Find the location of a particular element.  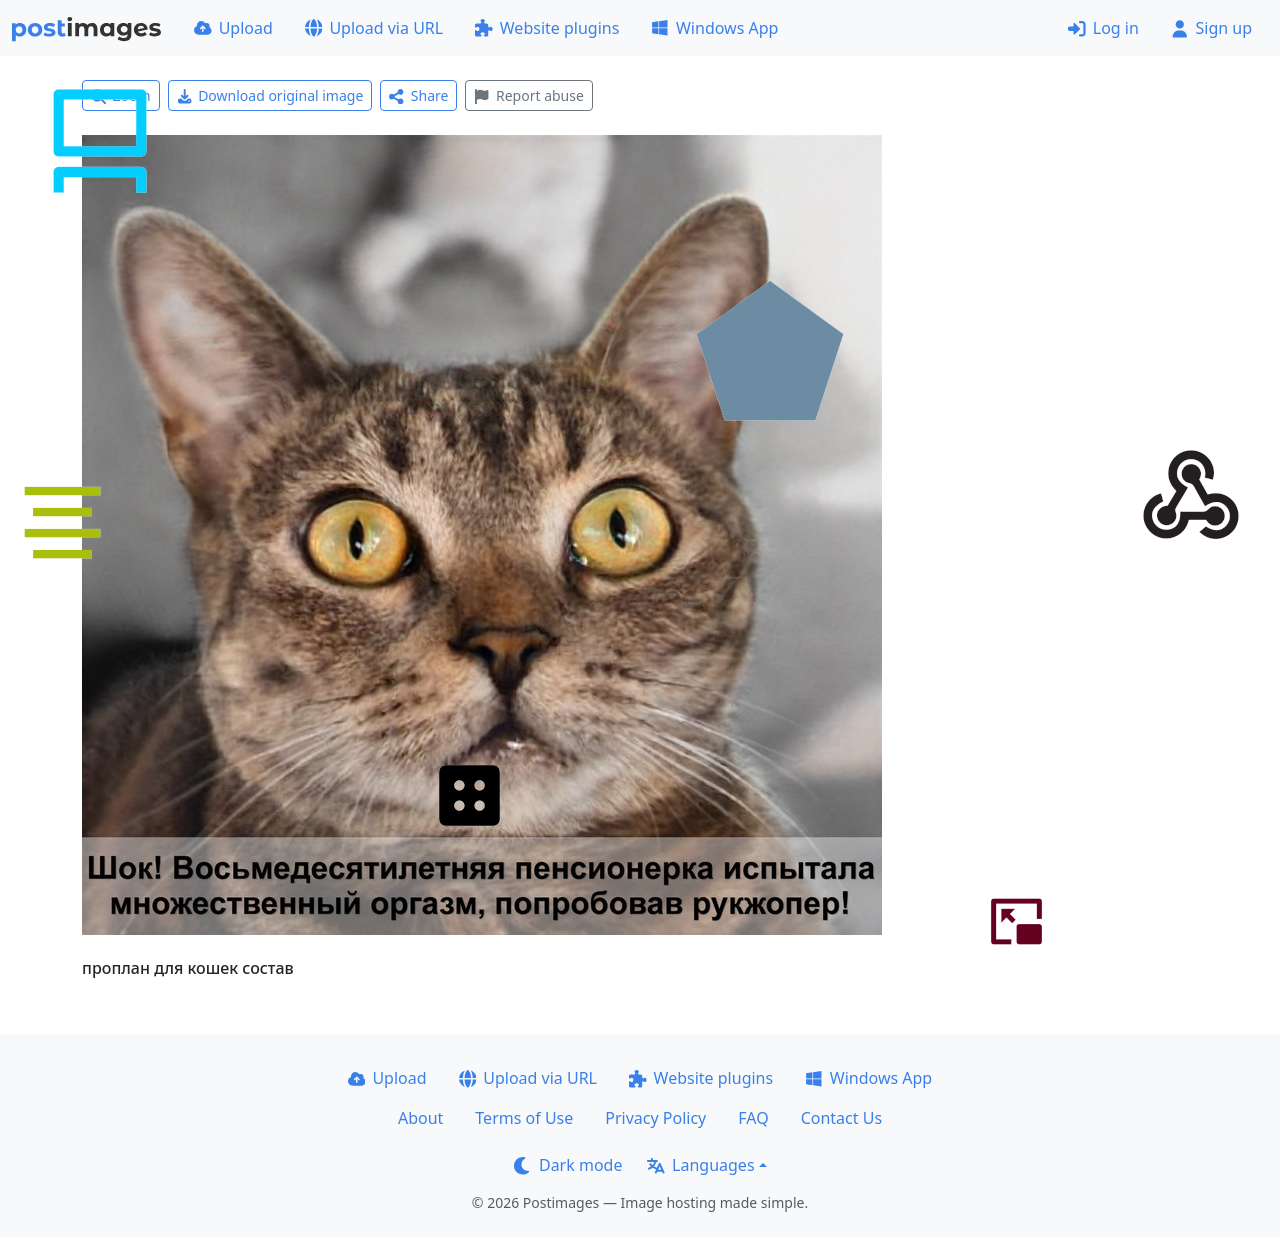

pentagon shape tool for design applications is located at coordinates (770, 358).